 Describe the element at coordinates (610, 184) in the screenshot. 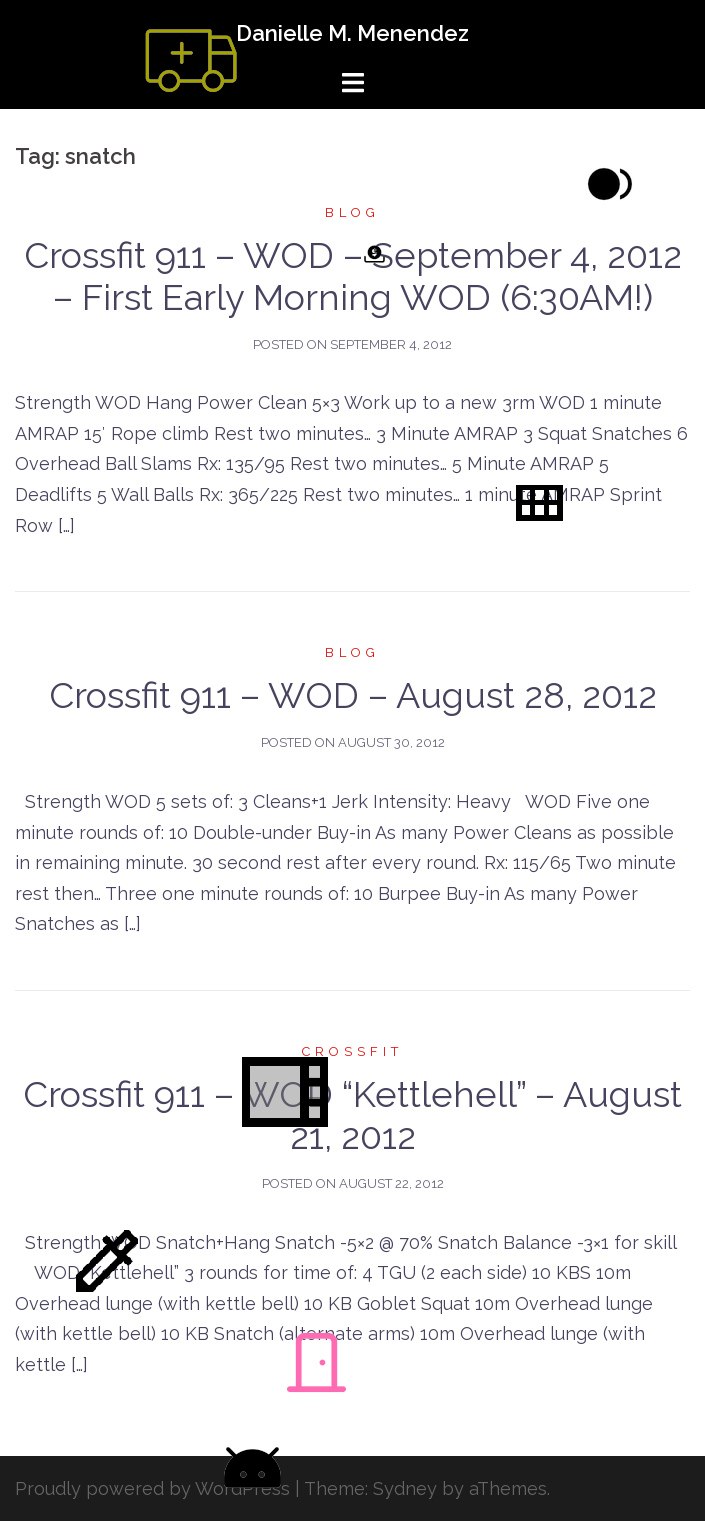

I see `indicates active recording or live broadcast` at that location.